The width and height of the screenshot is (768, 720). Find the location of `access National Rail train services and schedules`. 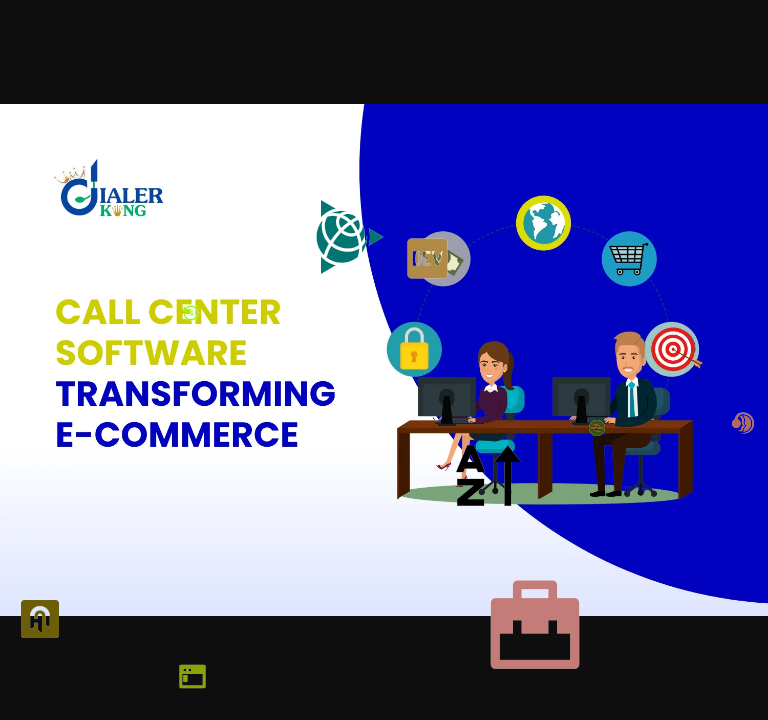

access National Rail train services and schedules is located at coordinates (597, 428).